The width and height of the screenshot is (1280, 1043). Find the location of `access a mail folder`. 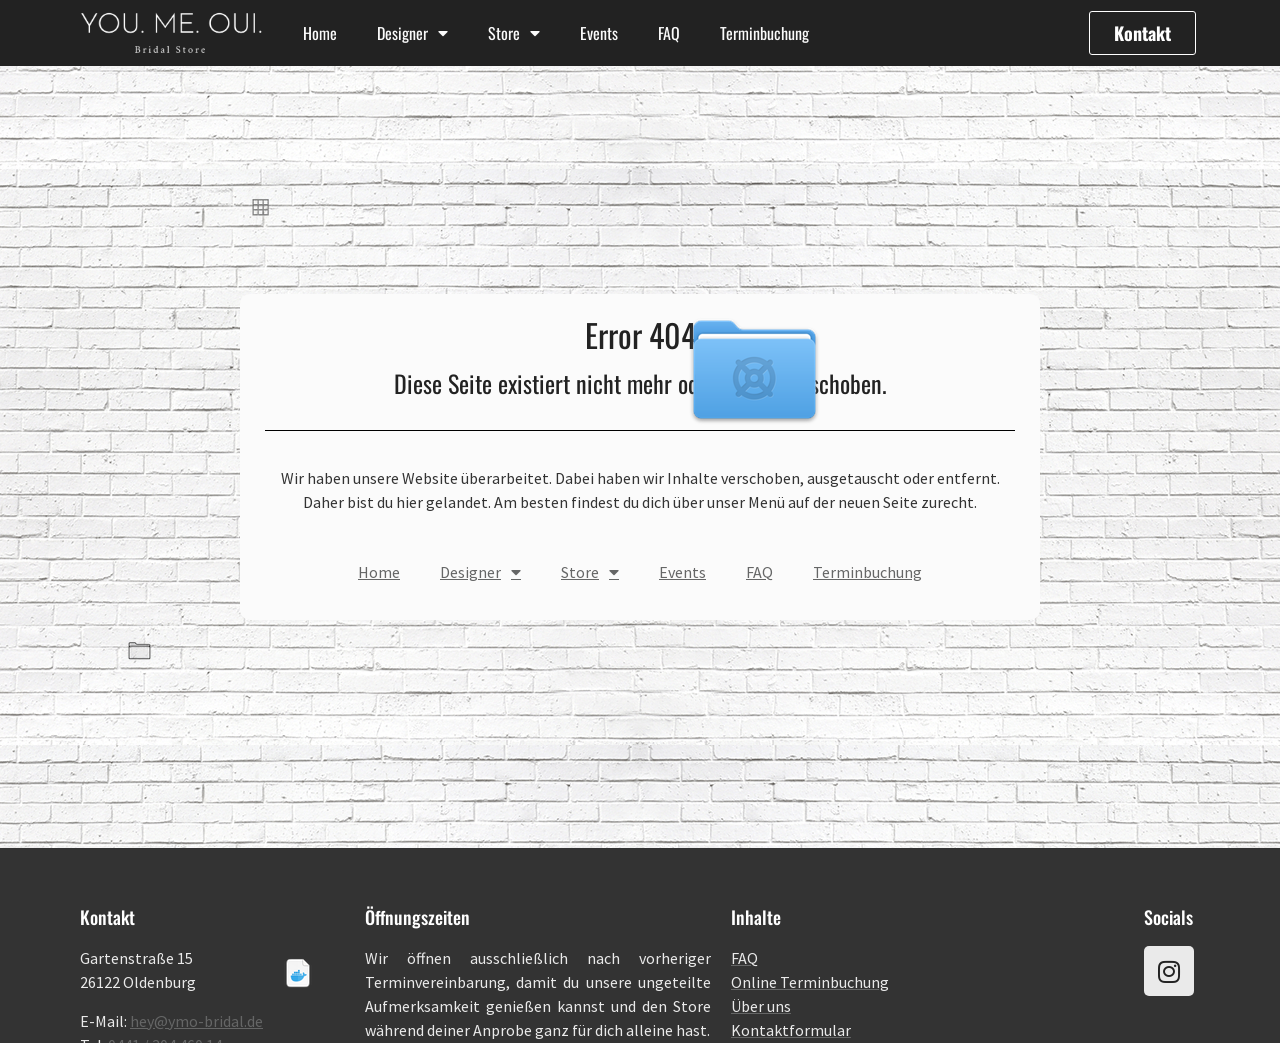

access a mail folder is located at coordinates (139, 650).